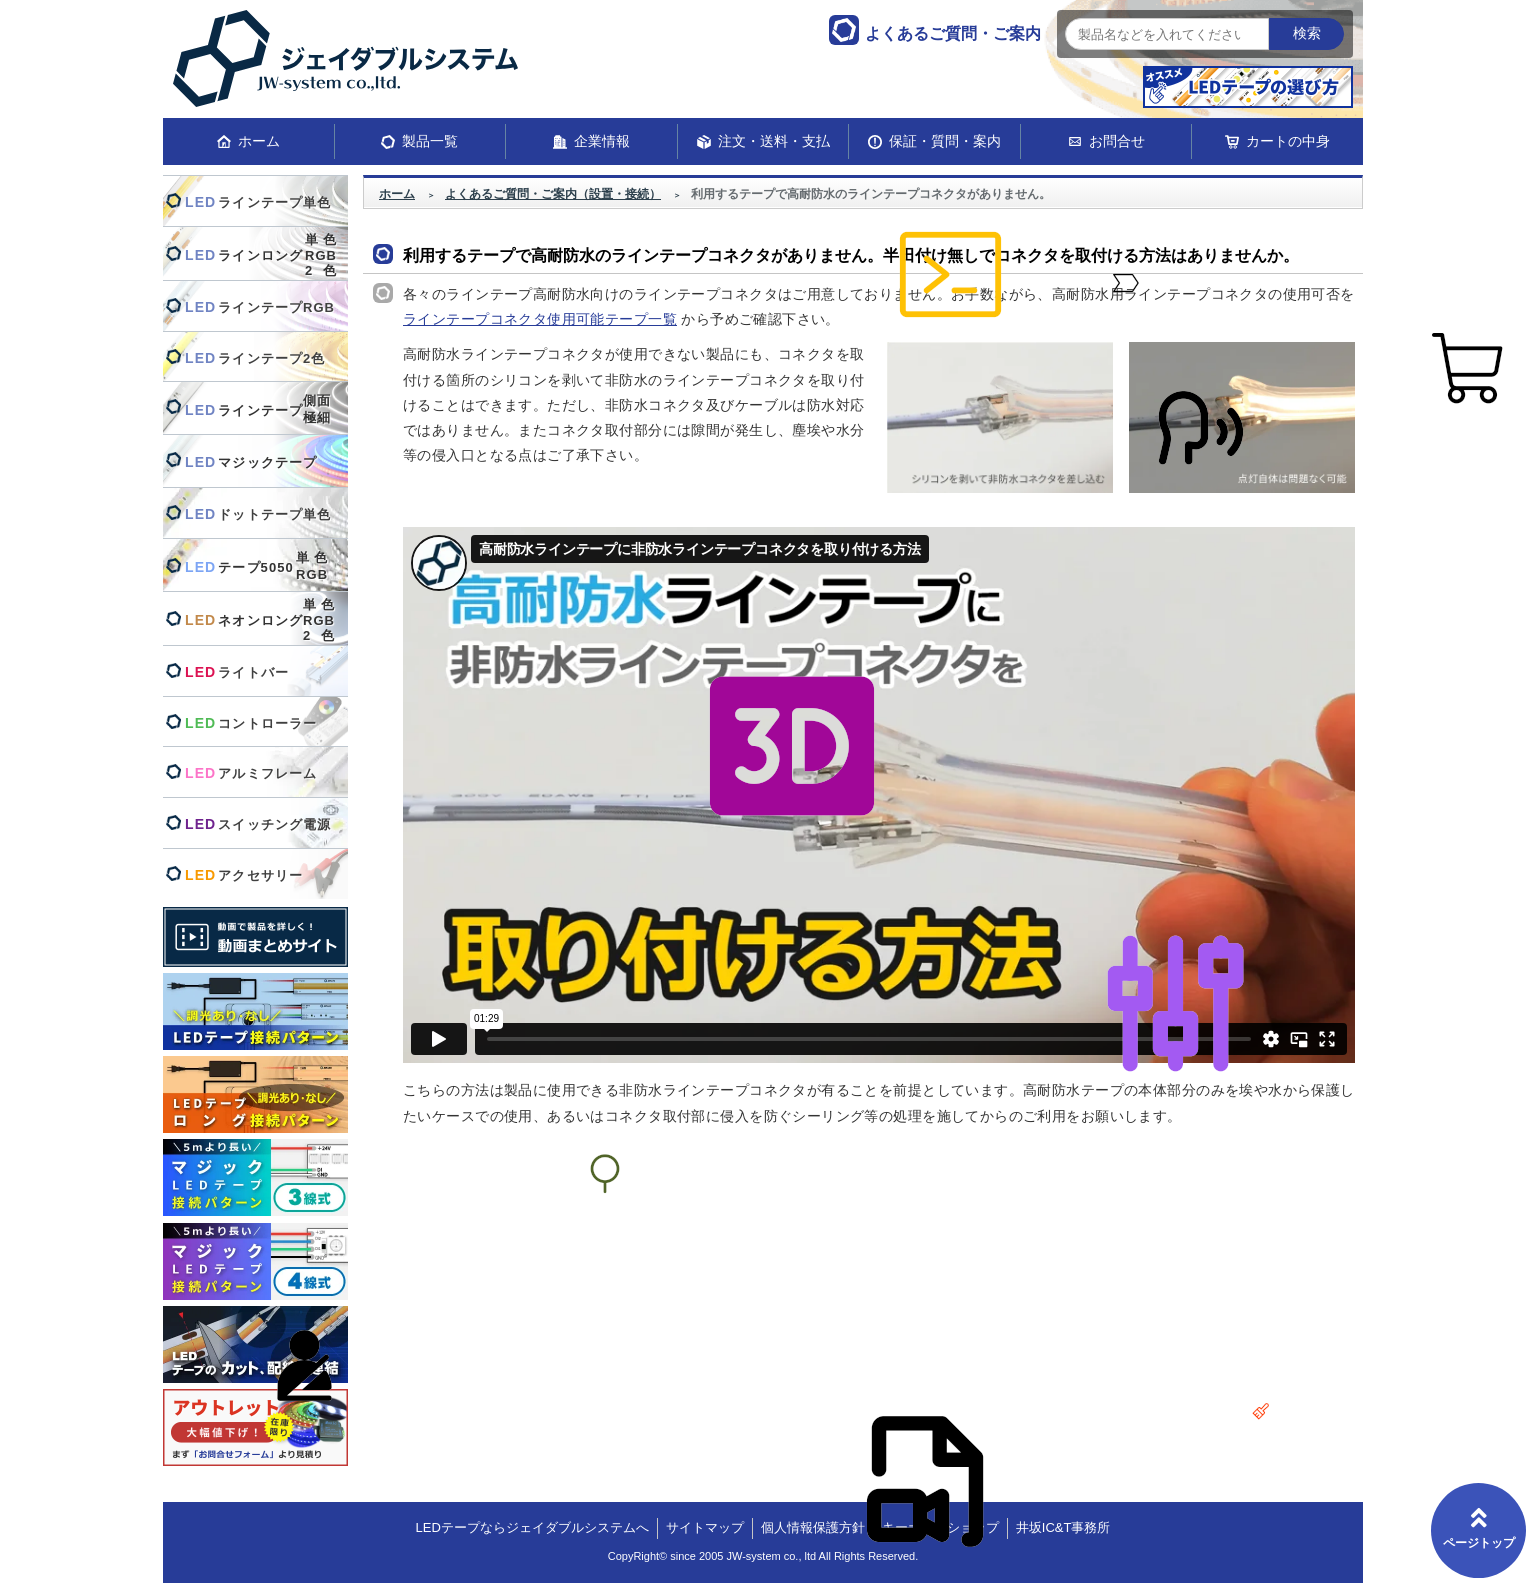 This screenshot has width=1526, height=1583. What do you see at coordinates (304, 1365) in the screenshot?
I see `indicates seatbelt status or safety reminder` at bounding box center [304, 1365].